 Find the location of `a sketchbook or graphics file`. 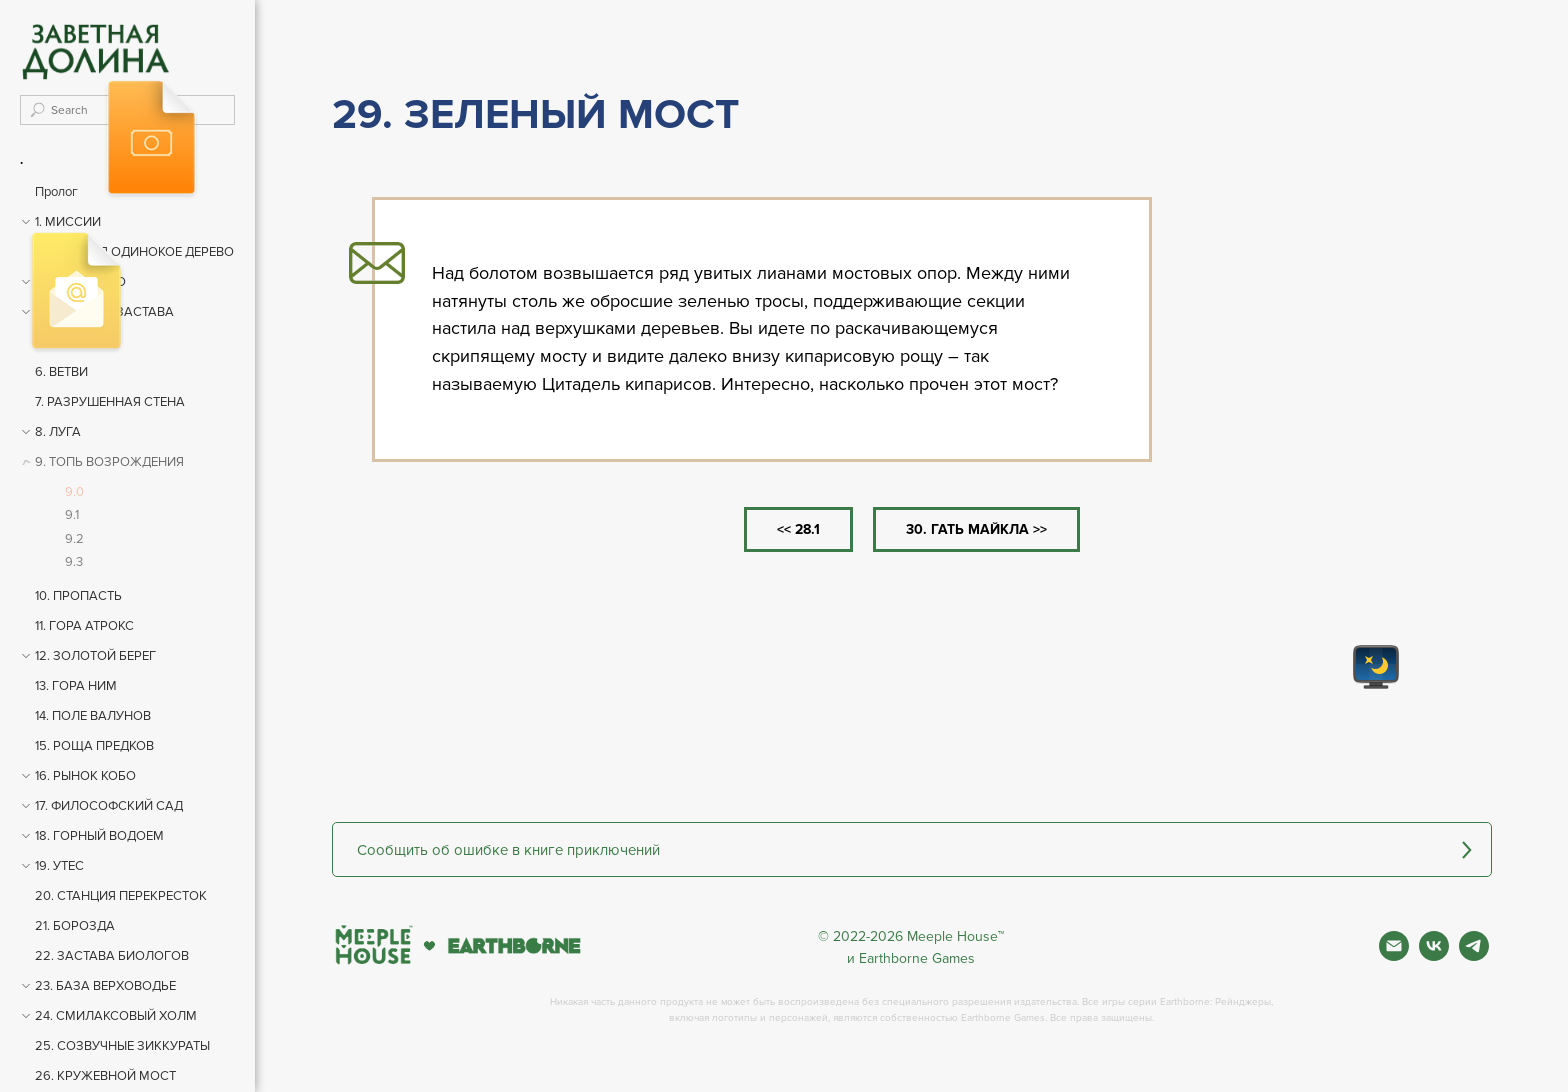

a sketchbook or graphics file is located at coordinates (151, 139).